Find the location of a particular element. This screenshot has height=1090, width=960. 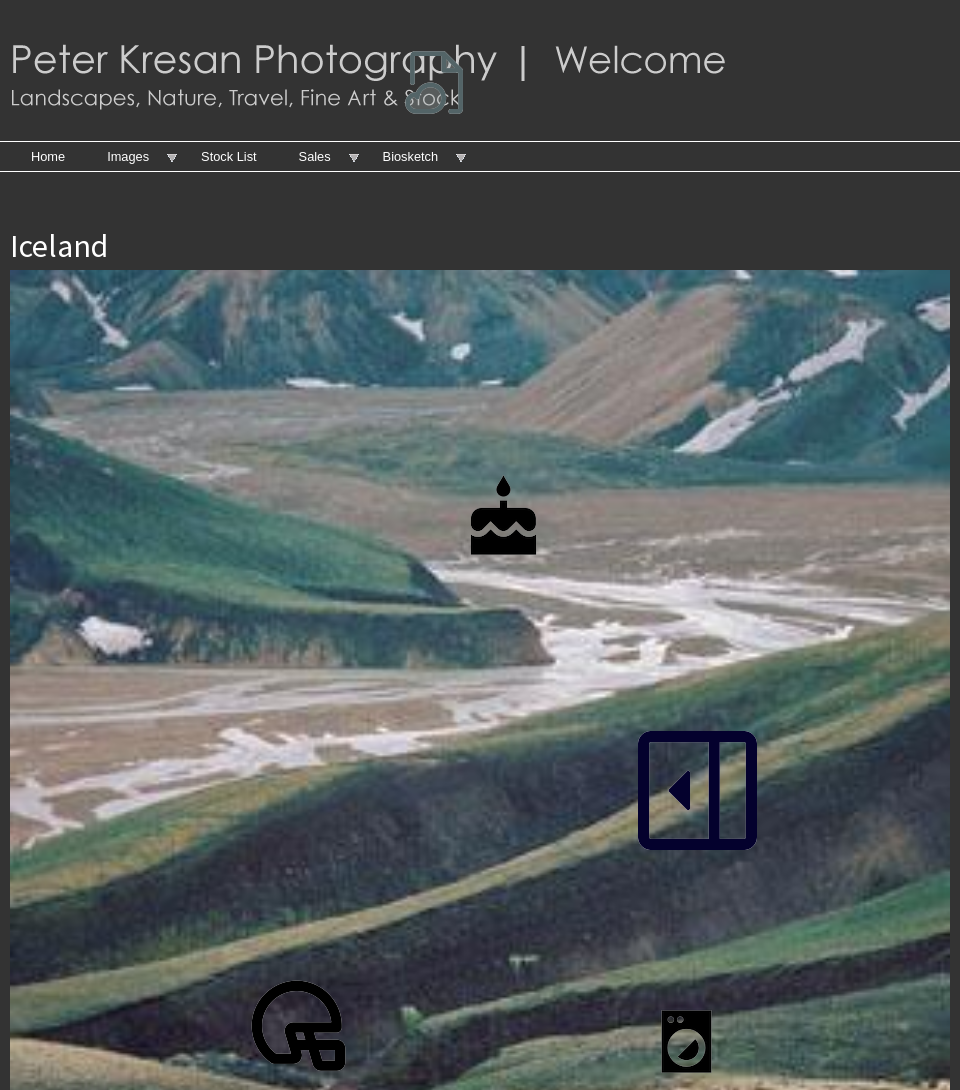

view birthday reminders is located at coordinates (503, 518).